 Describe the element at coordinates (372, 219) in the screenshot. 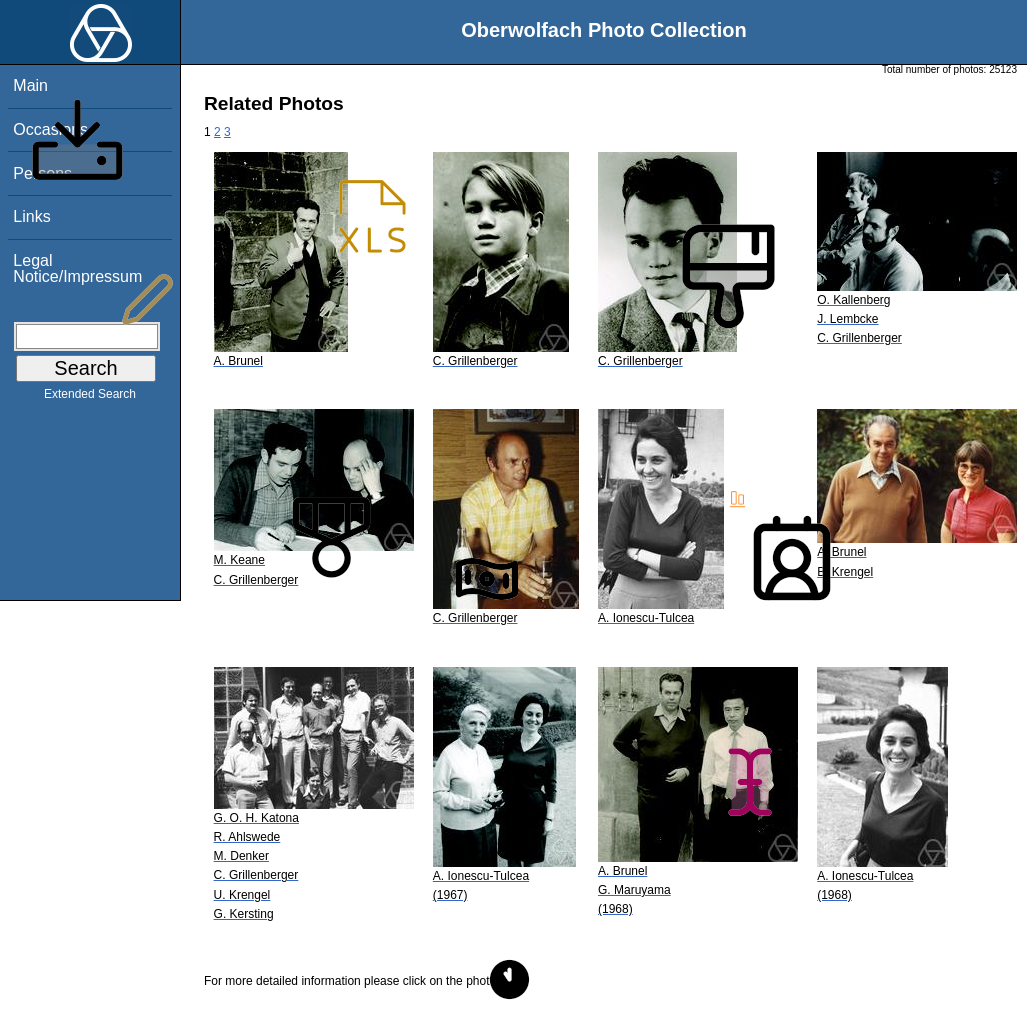

I see `open or view an excel spreadsheet file` at that location.